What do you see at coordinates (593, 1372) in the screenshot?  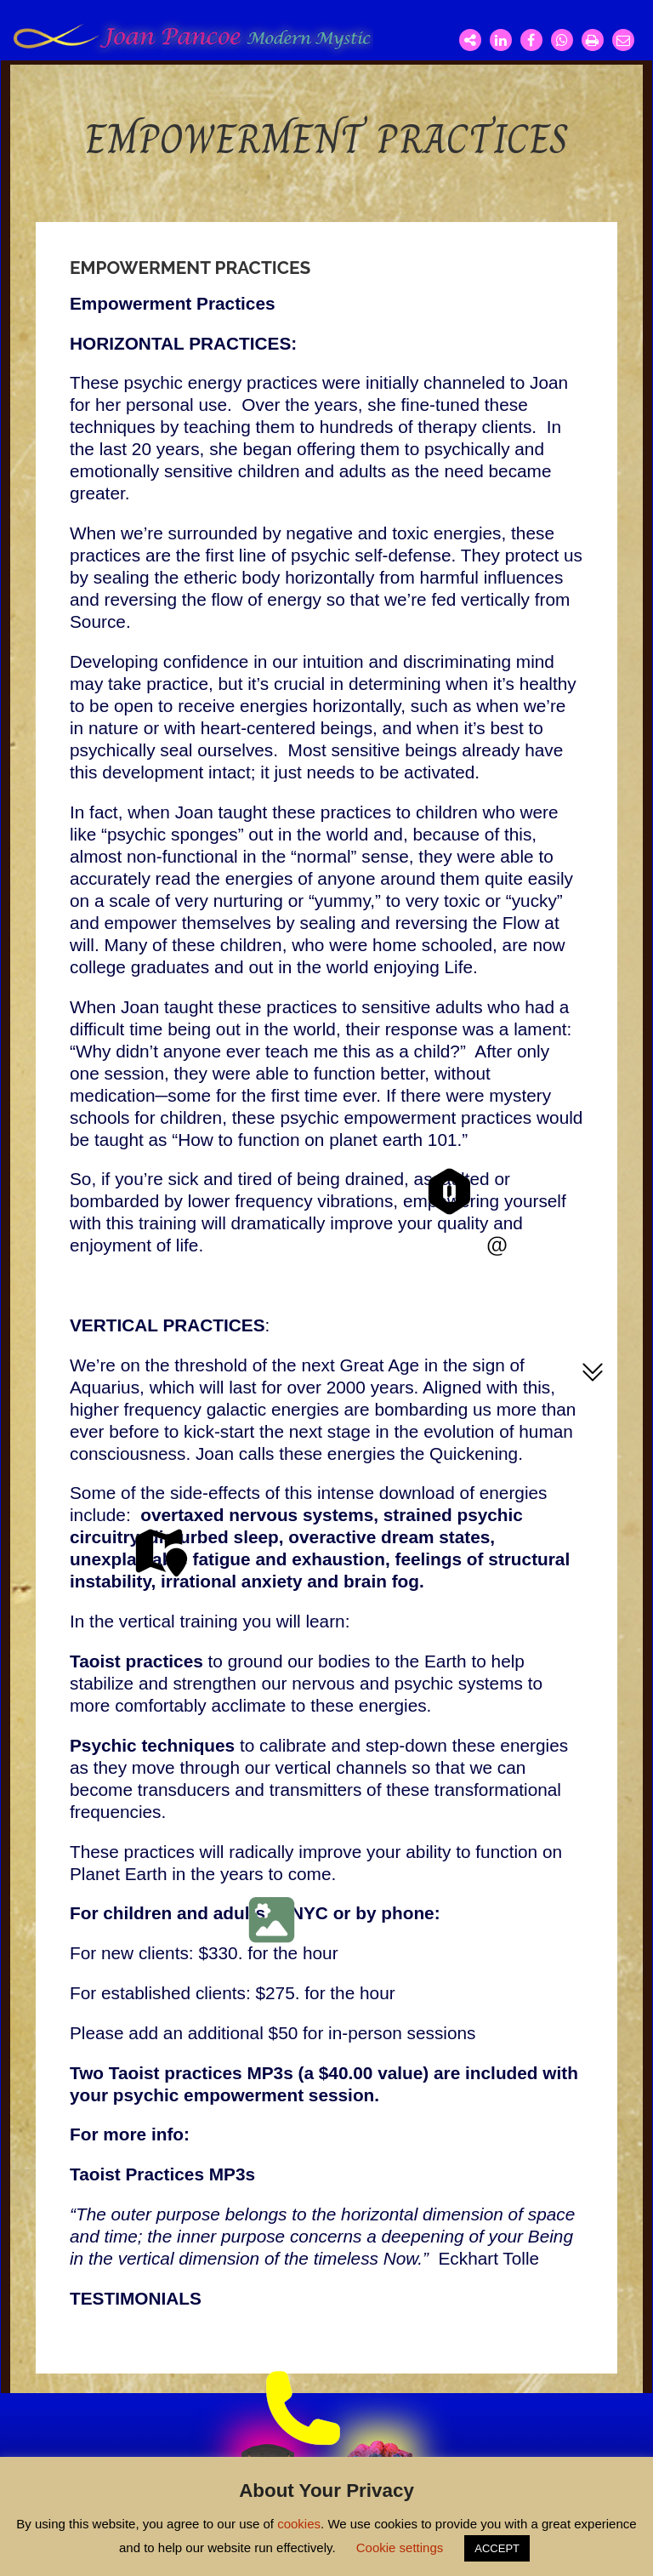 I see `expand to show more content below` at bounding box center [593, 1372].